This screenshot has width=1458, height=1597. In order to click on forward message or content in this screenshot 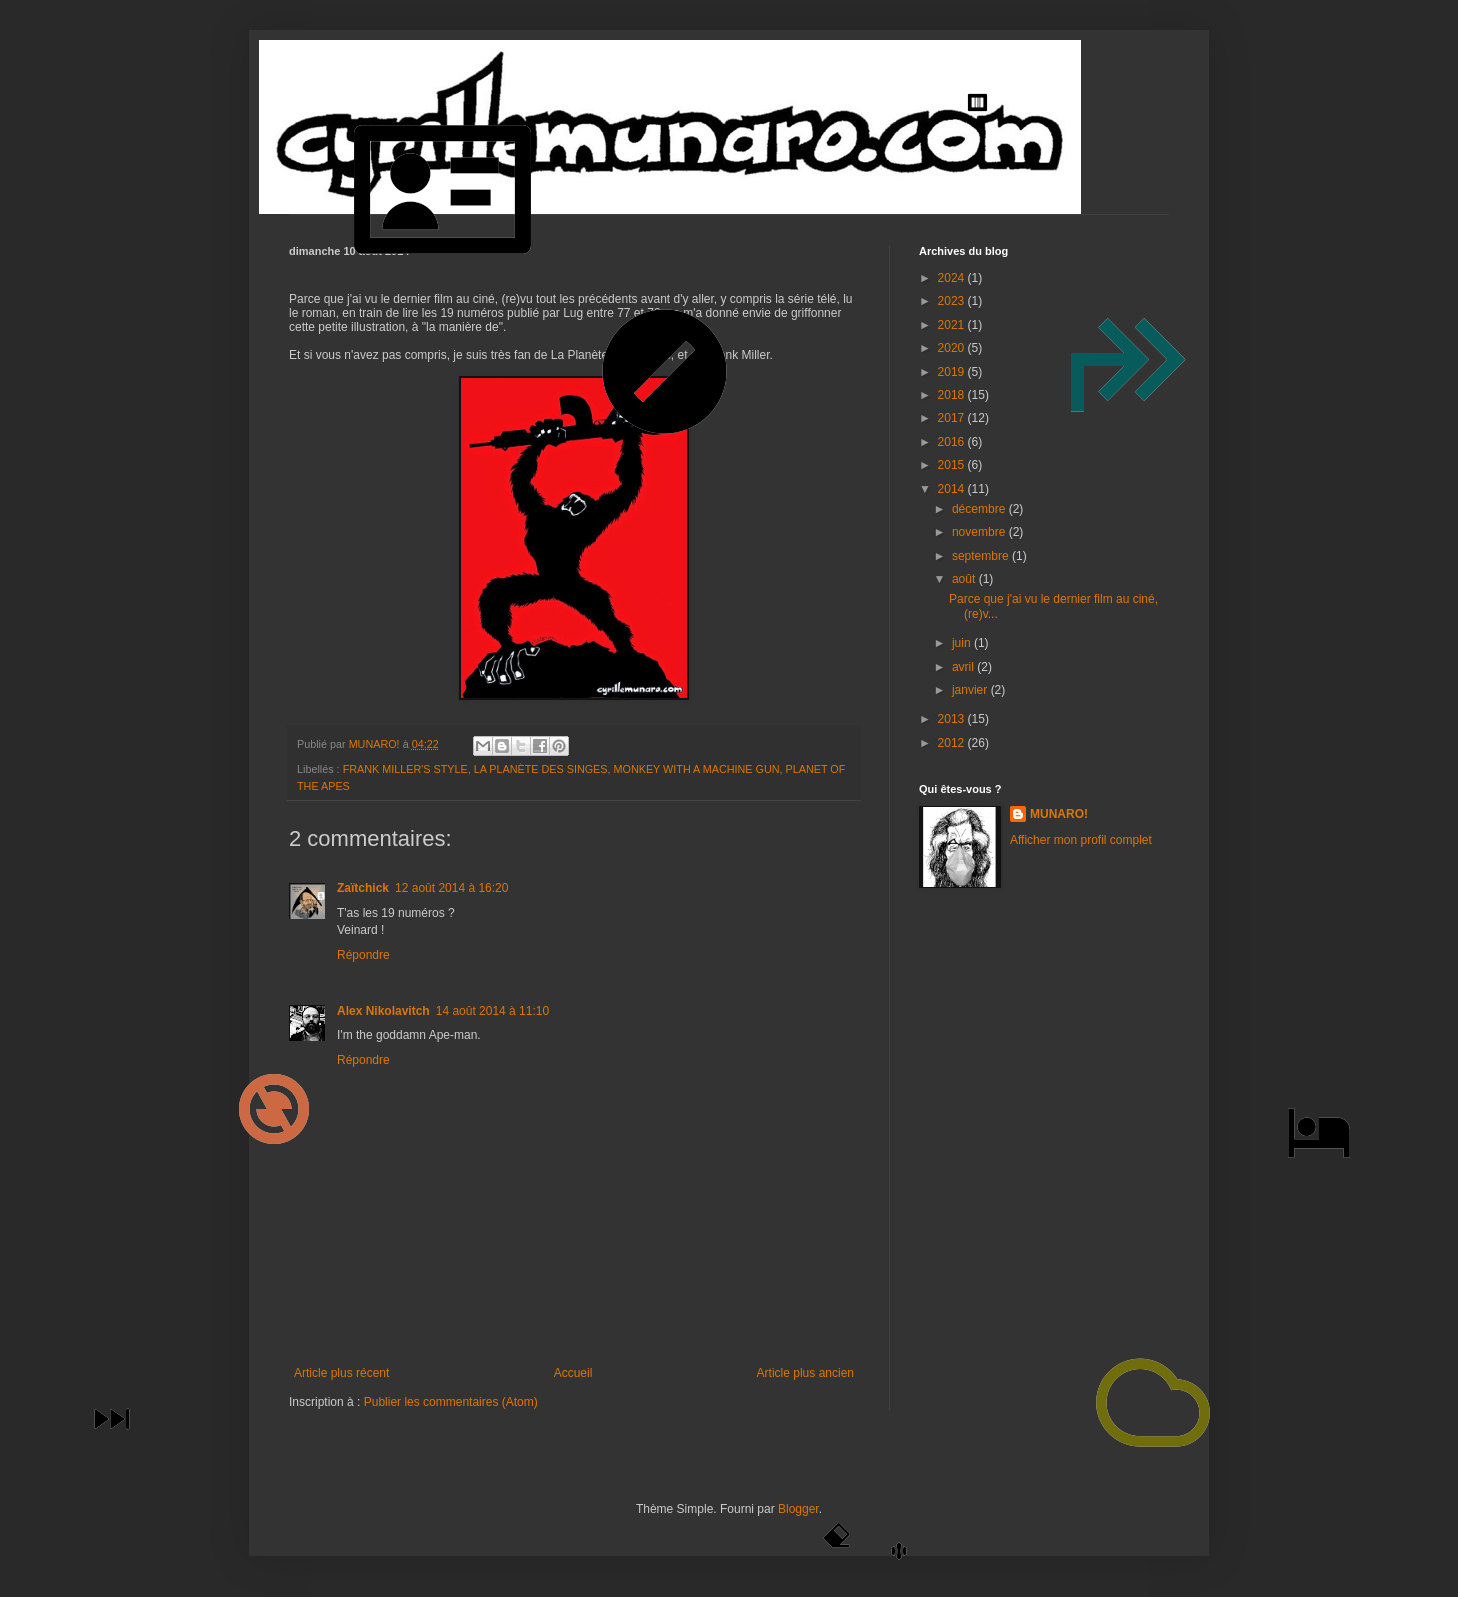, I will do `click(1123, 366)`.